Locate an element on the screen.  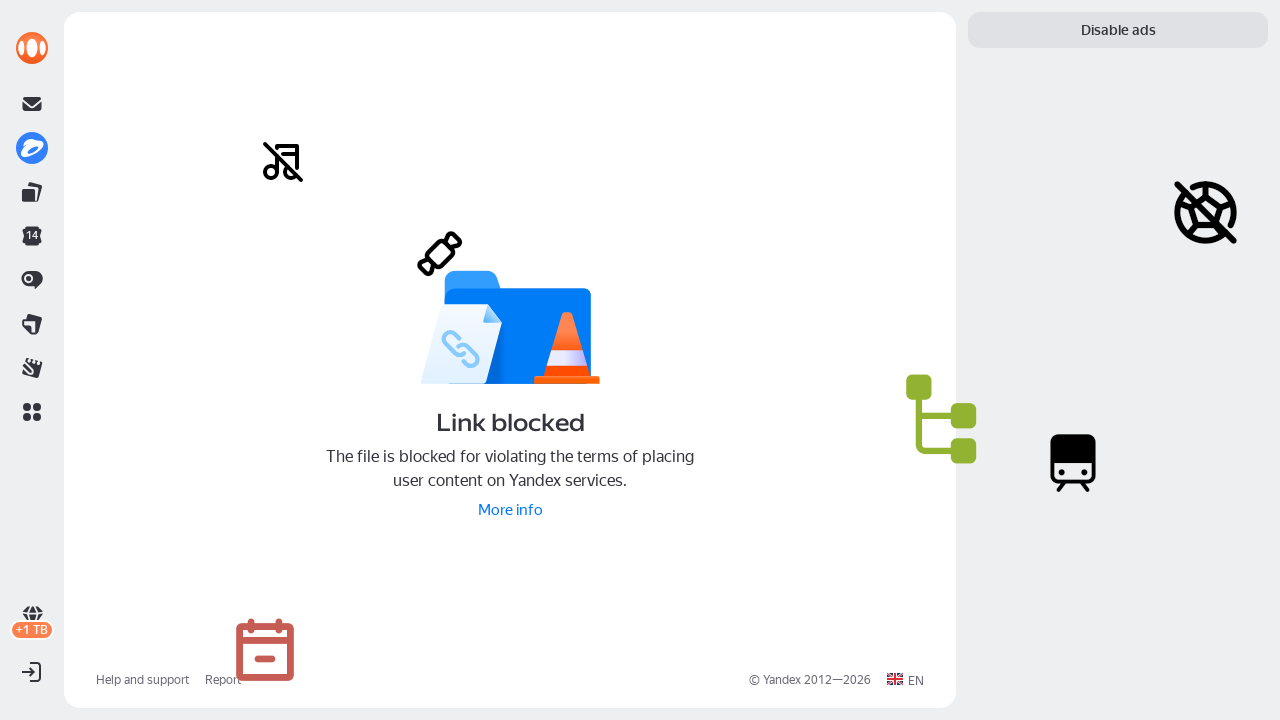
access train schedules or rail services is located at coordinates (1073, 461).